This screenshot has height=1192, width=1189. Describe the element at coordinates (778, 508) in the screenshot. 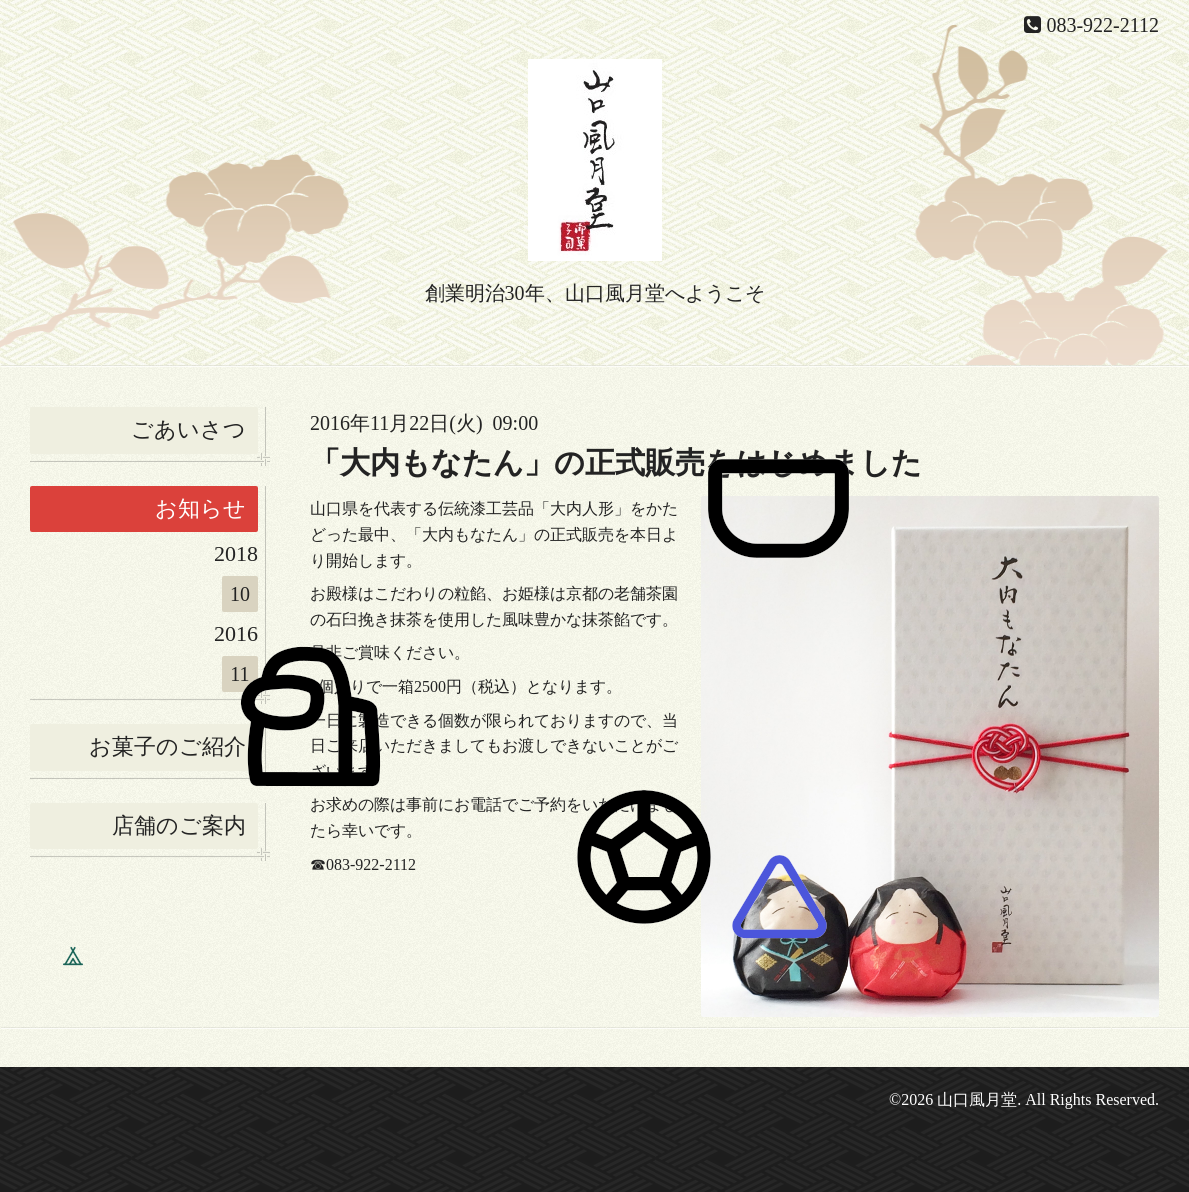

I see `container or card element with rounded bottom corners` at that location.